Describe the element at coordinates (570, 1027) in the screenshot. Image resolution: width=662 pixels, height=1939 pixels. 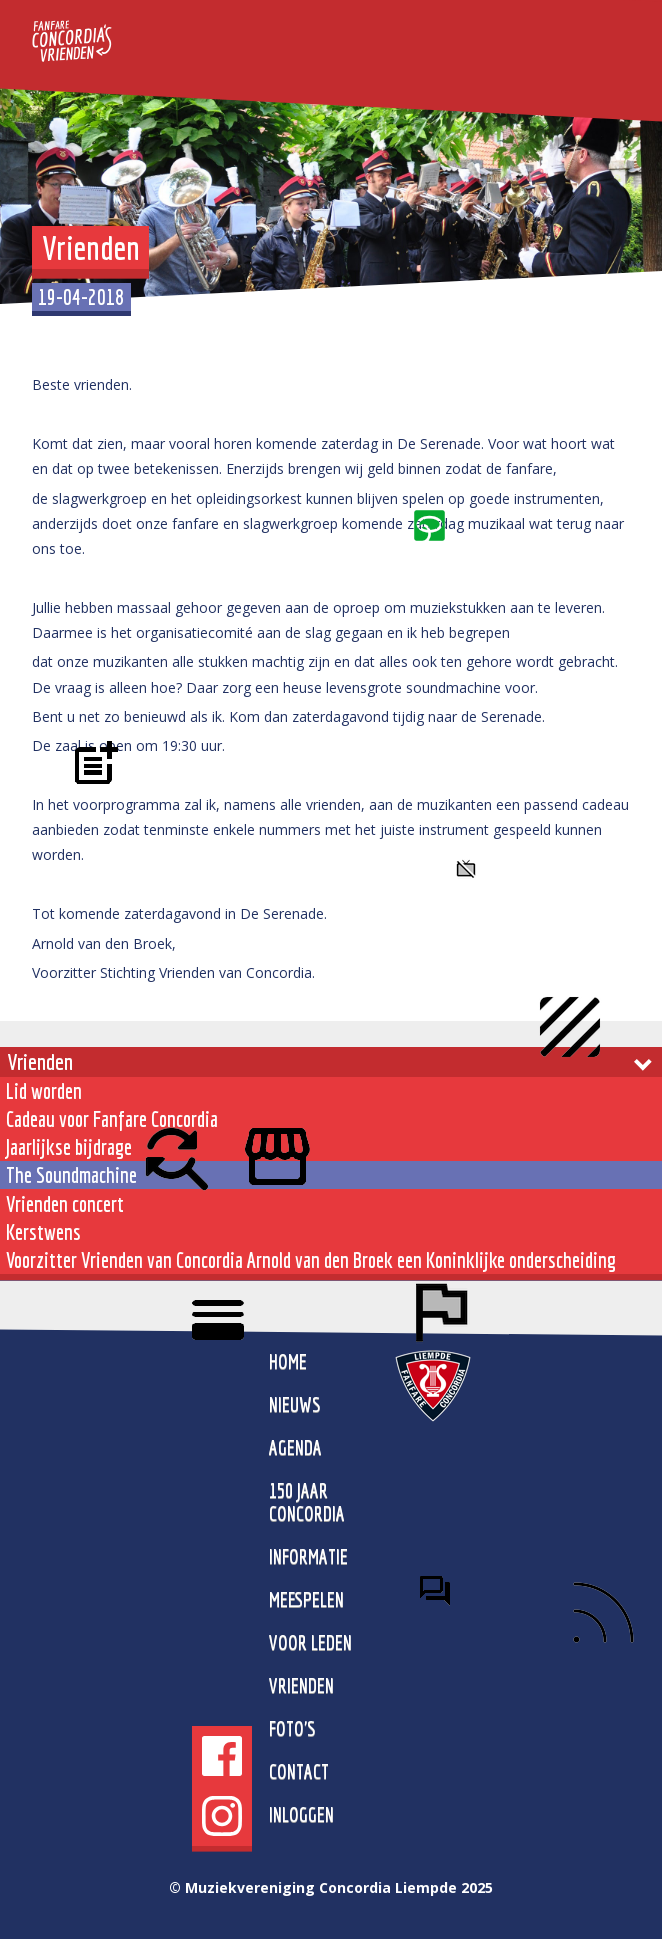
I see `apply a texture or pattern overlay` at that location.